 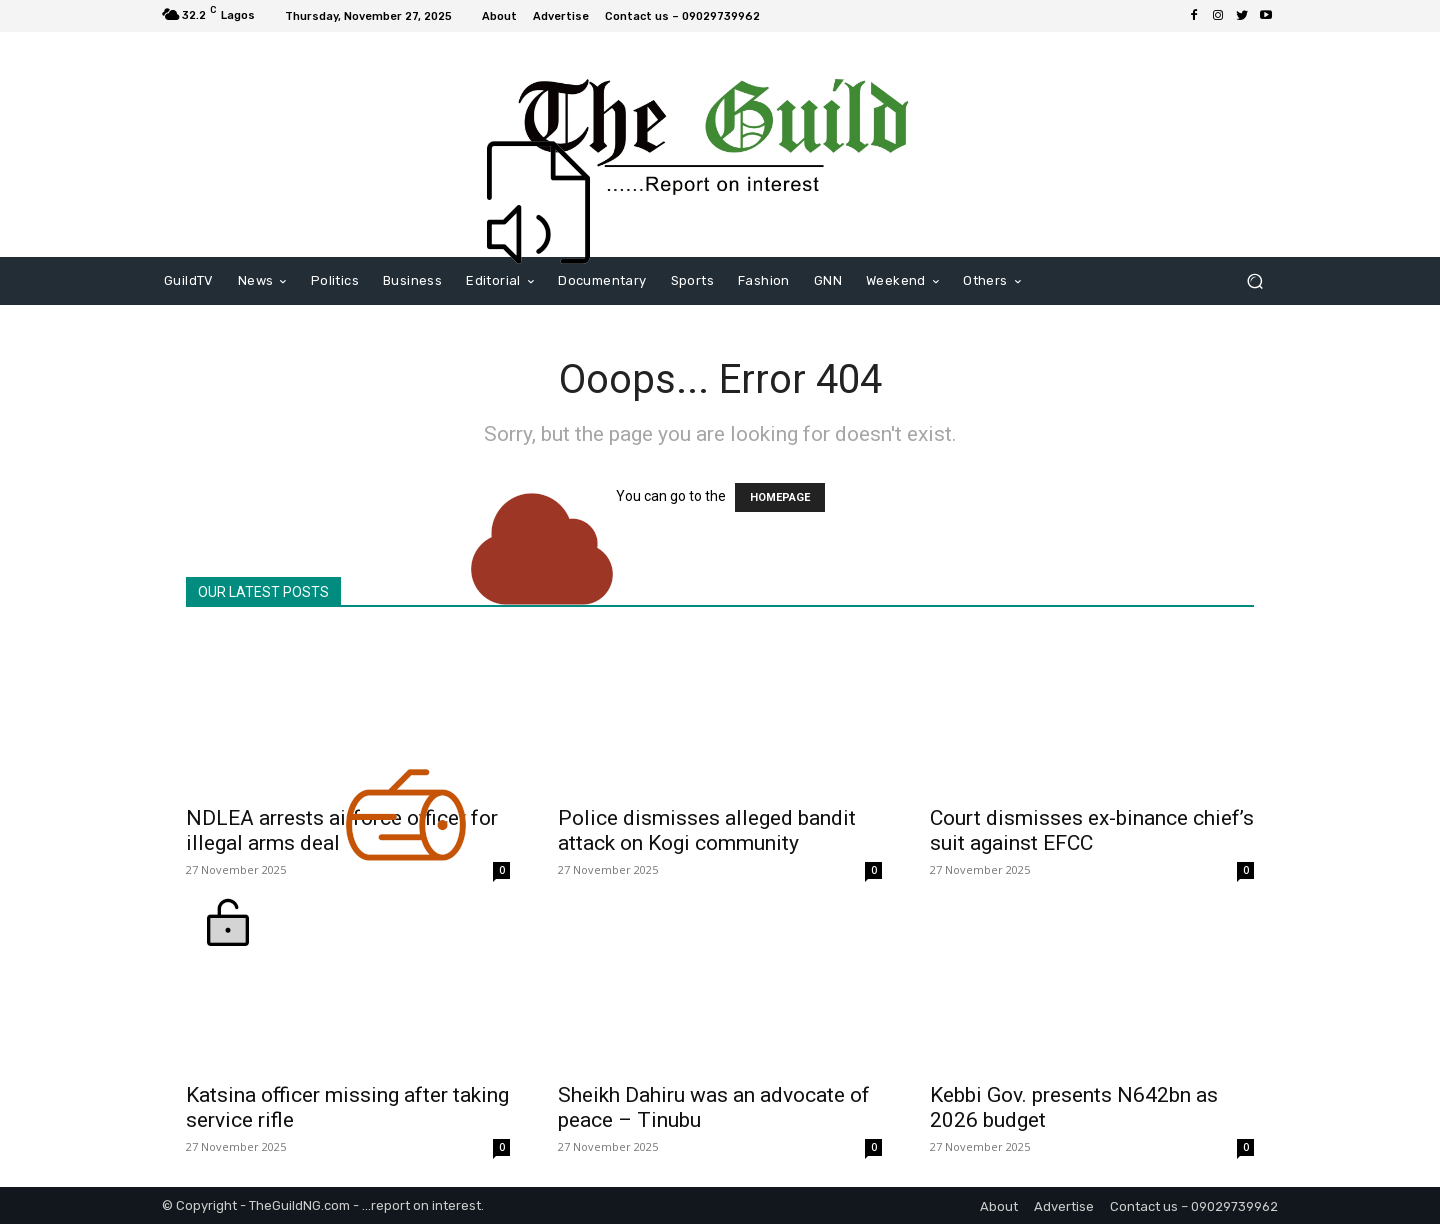 What do you see at coordinates (542, 549) in the screenshot?
I see `cloud storage or sync status` at bounding box center [542, 549].